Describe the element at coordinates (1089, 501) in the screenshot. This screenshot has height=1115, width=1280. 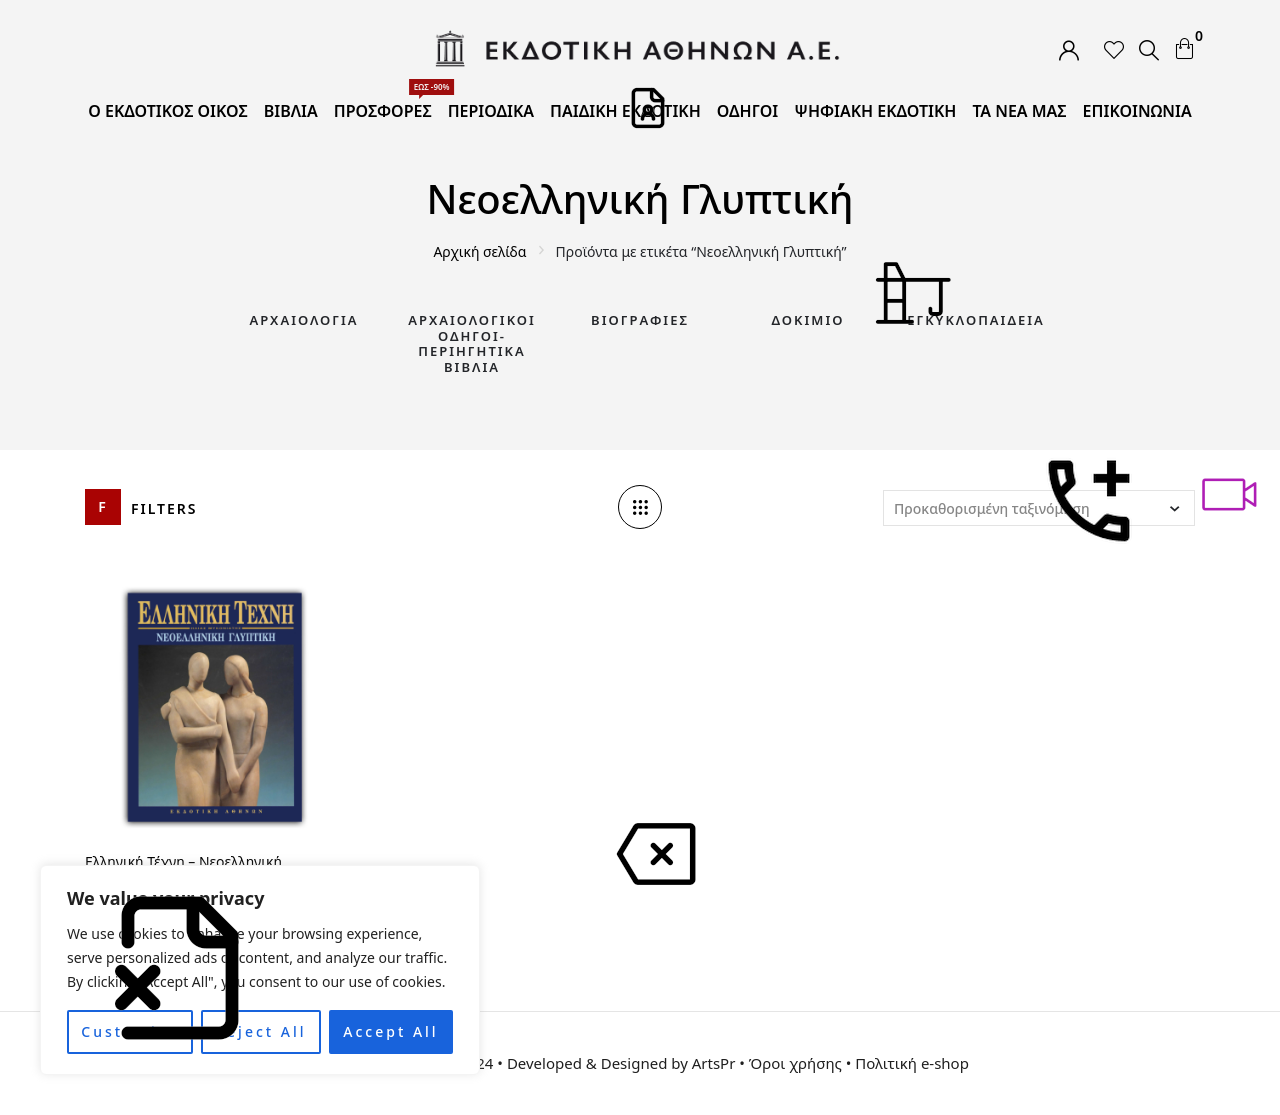
I see `add a new contact to your phone` at that location.